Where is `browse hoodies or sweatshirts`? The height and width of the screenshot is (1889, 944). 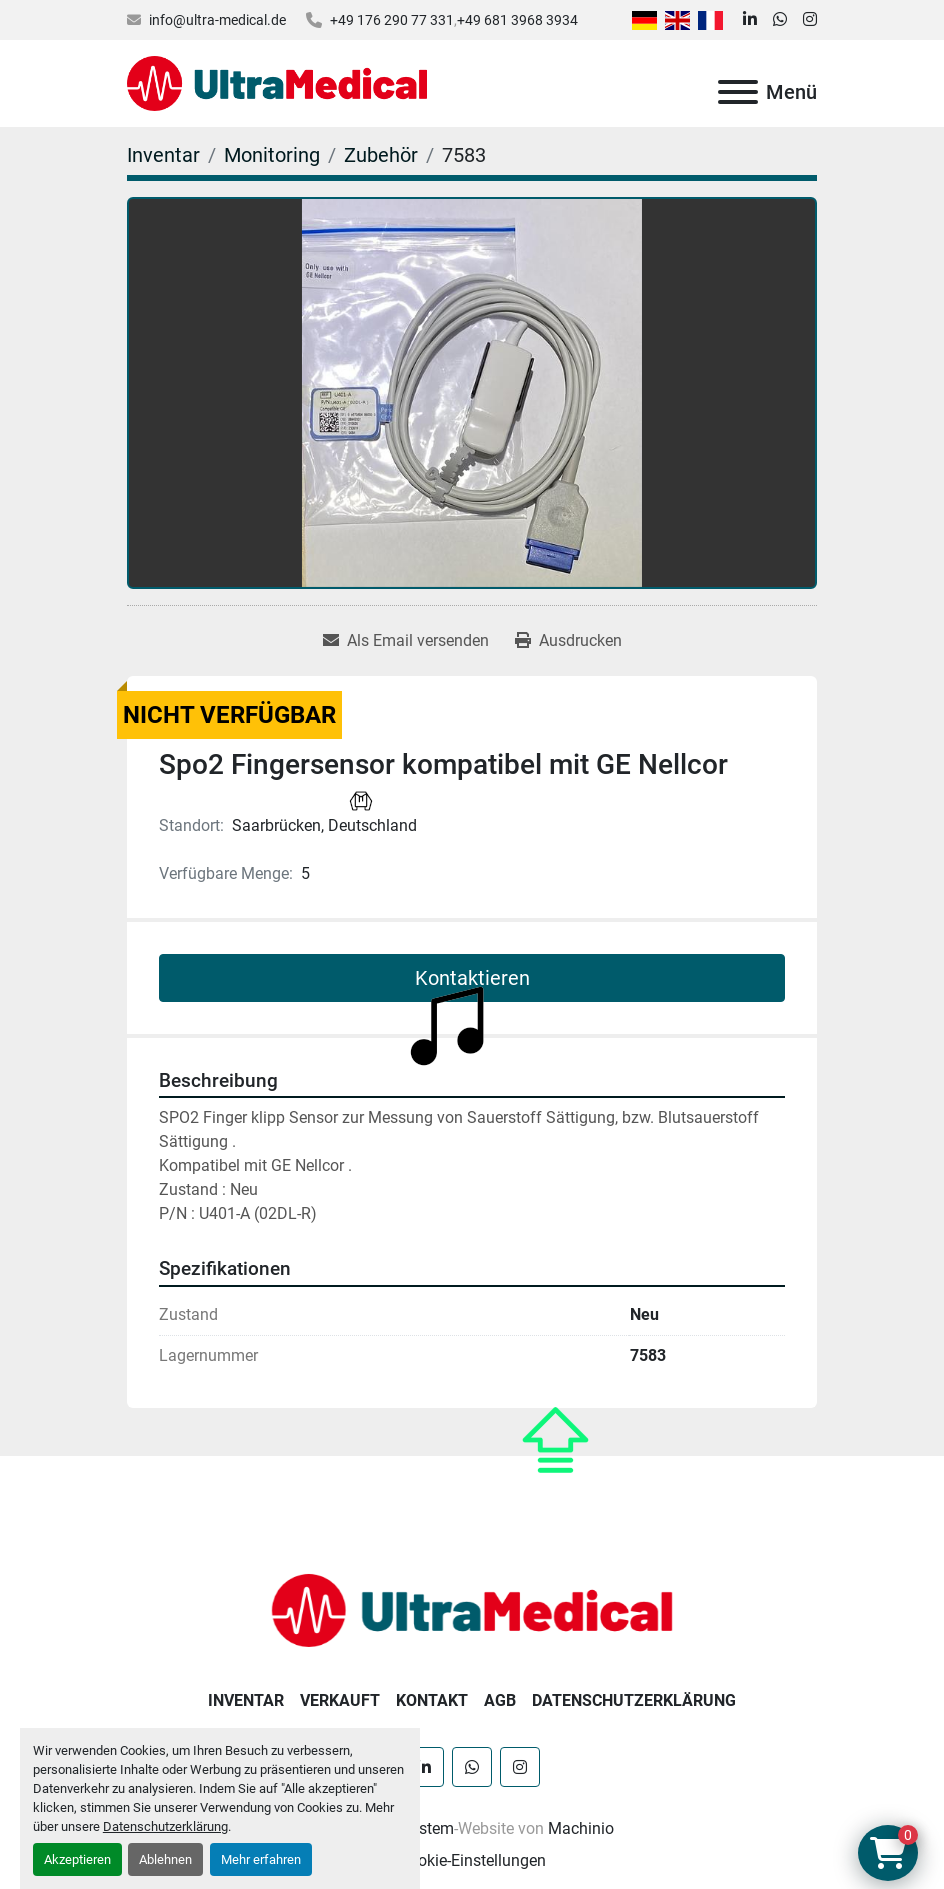
browse hoodies or sweatshirts is located at coordinates (361, 801).